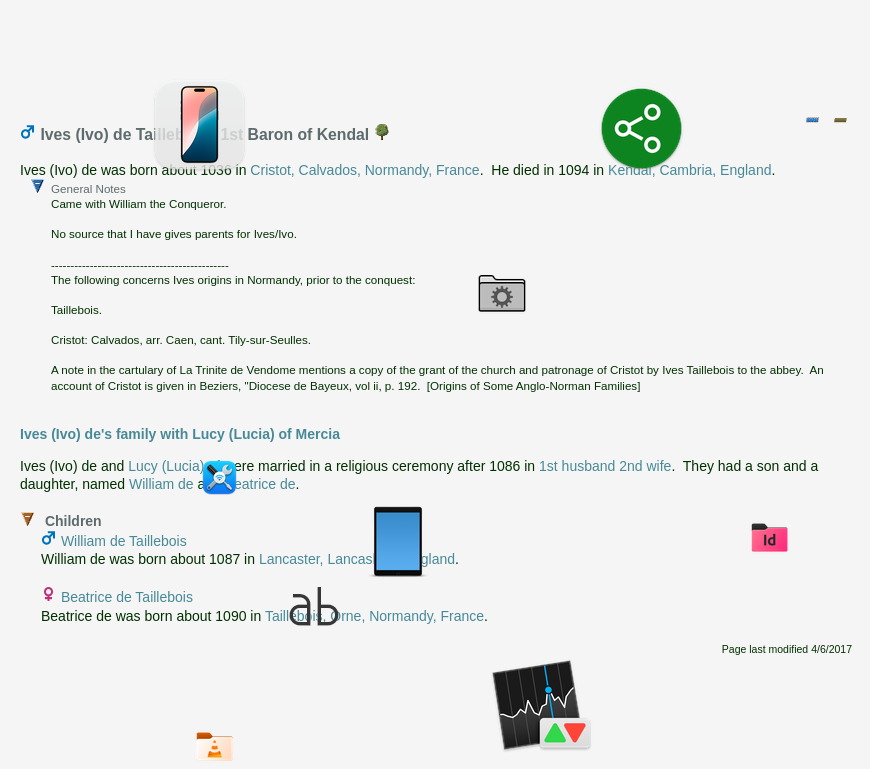 The height and width of the screenshot is (769, 870). What do you see at coordinates (502, 293) in the screenshot?
I see `access smart folder with automated mail rules` at bounding box center [502, 293].